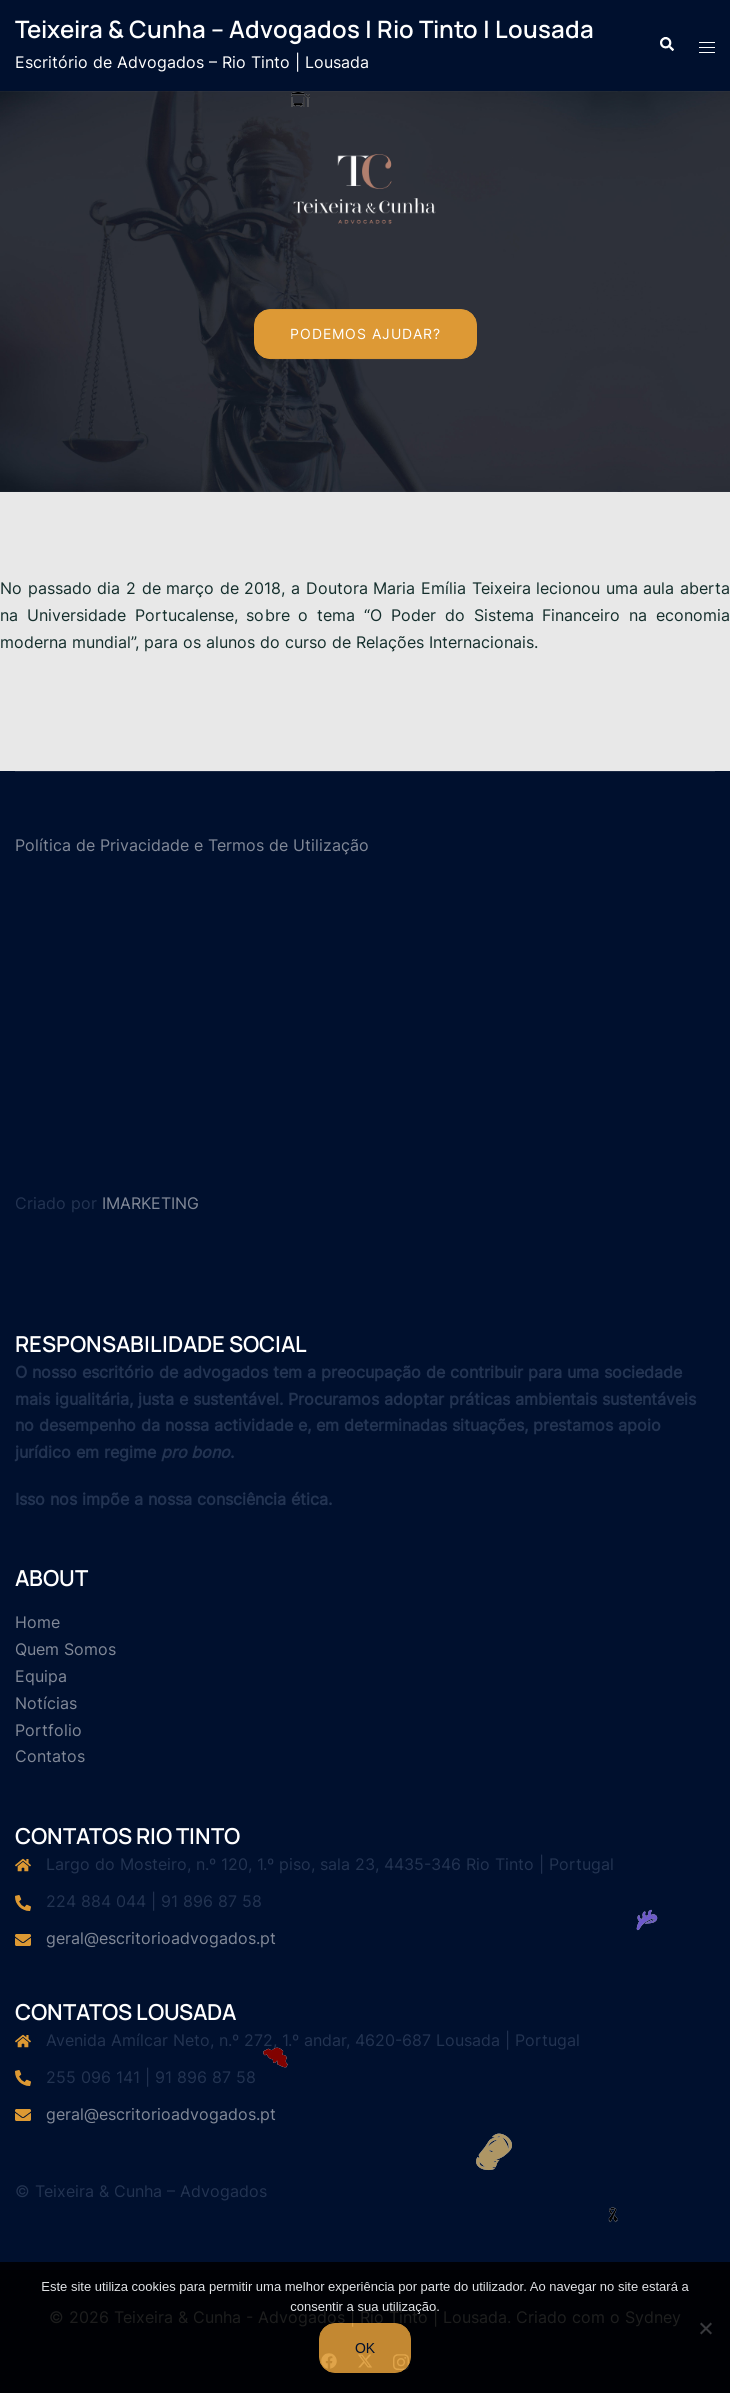 This screenshot has height=2393, width=730. What do you see at coordinates (647, 1920) in the screenshot?
I see `select shell or fossil item in game inventory` at bounding box center [647, 1920].